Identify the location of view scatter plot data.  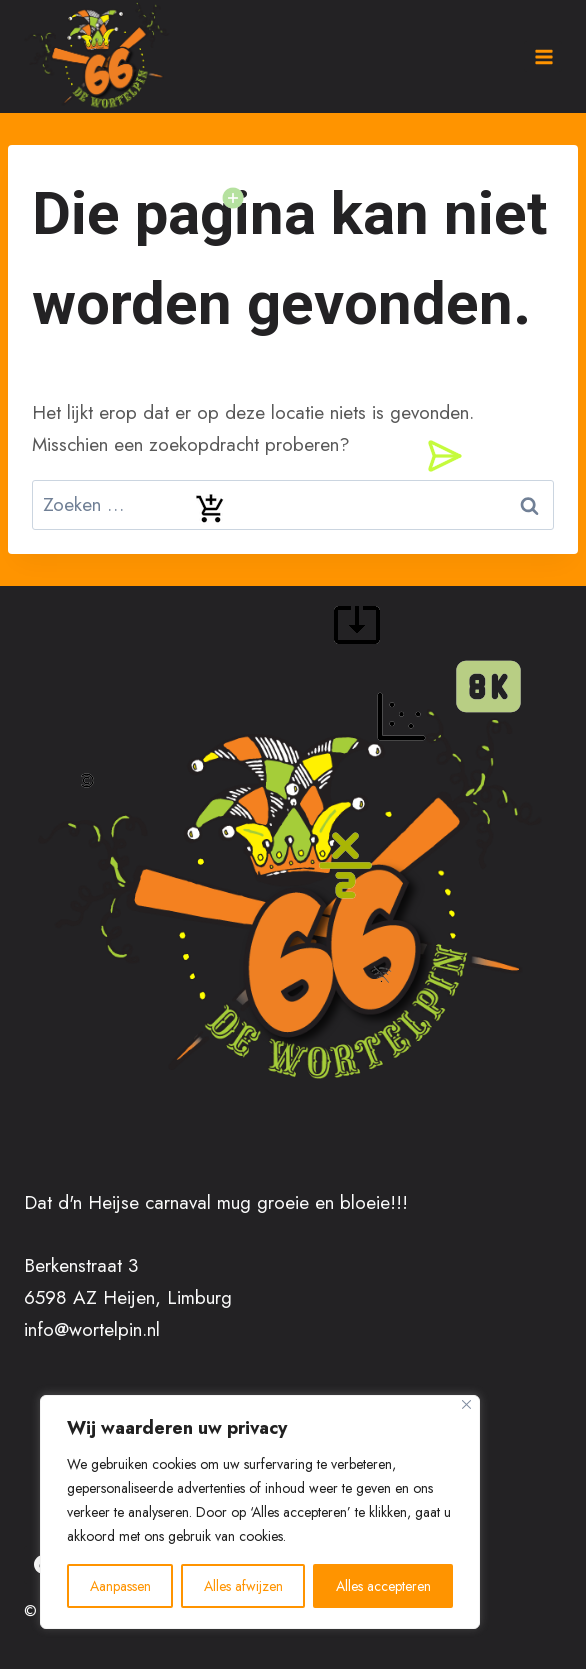
(401, 716).